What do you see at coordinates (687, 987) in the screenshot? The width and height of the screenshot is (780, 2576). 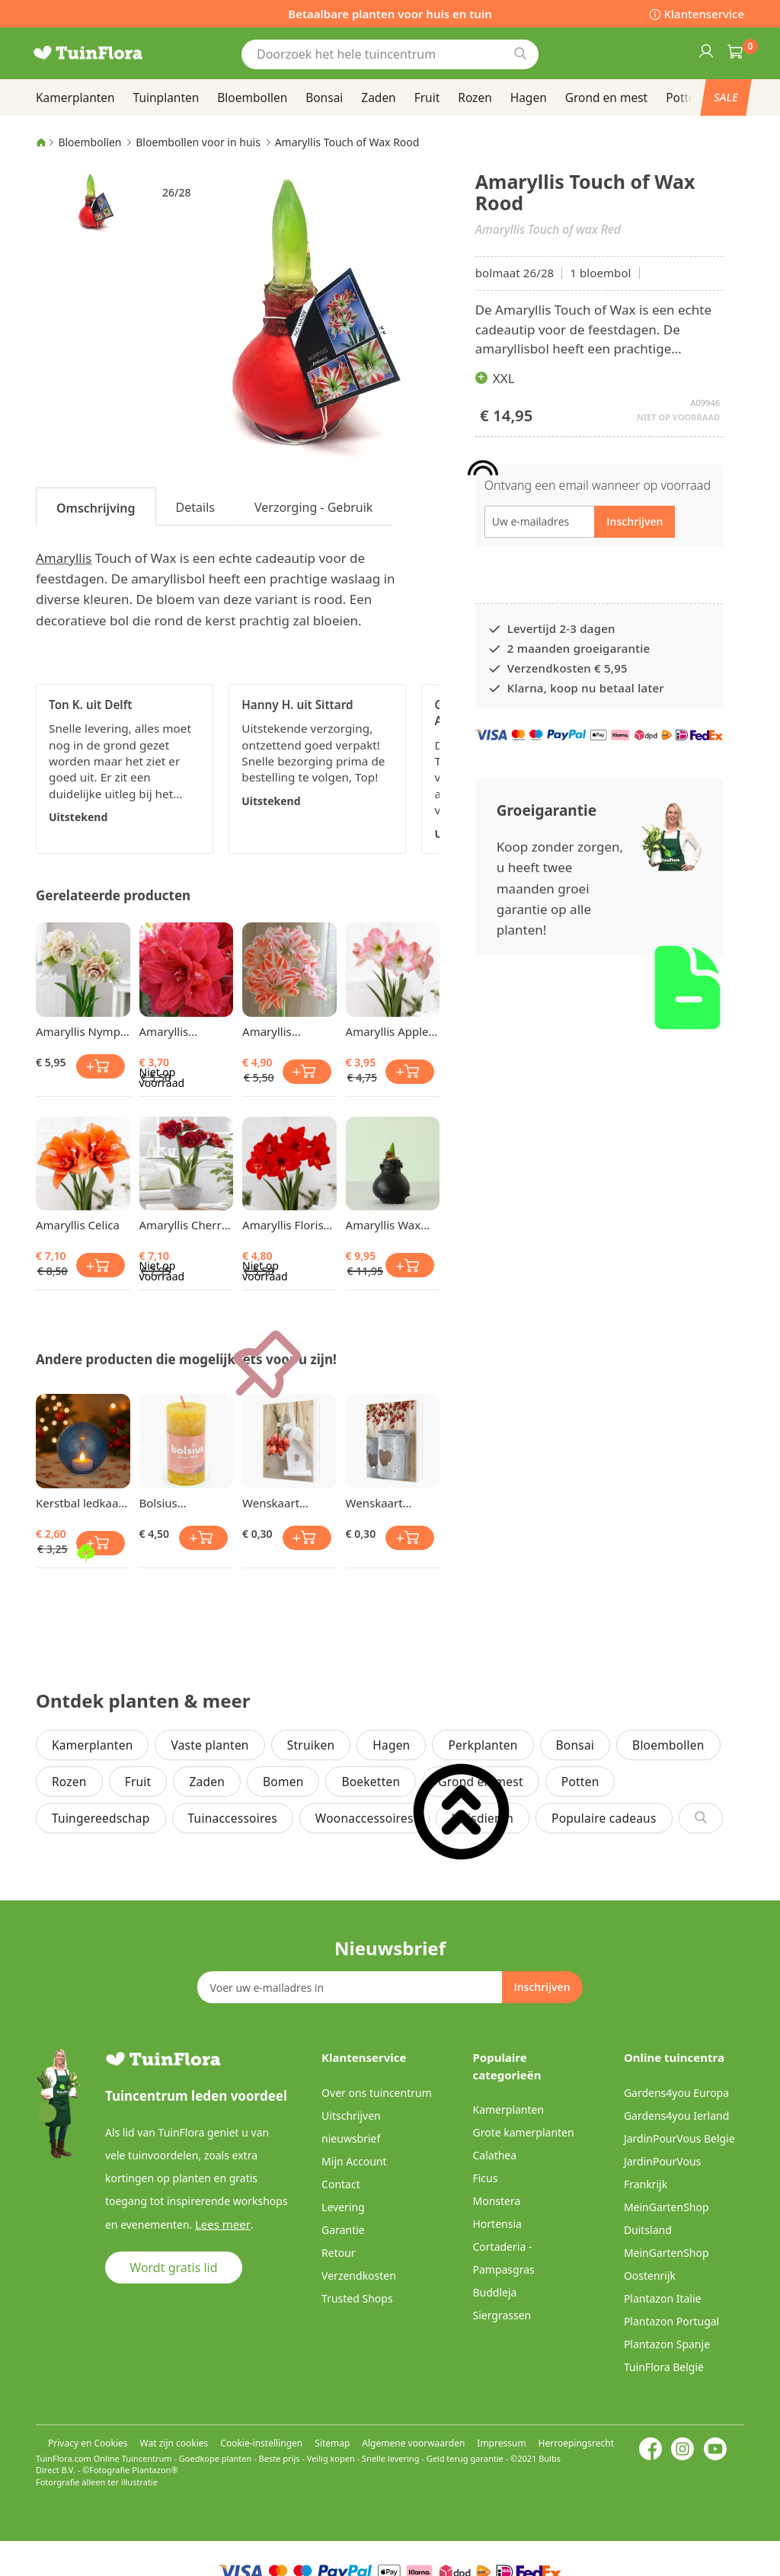 I see `remove content from a document` at bounding box center [687, 987].